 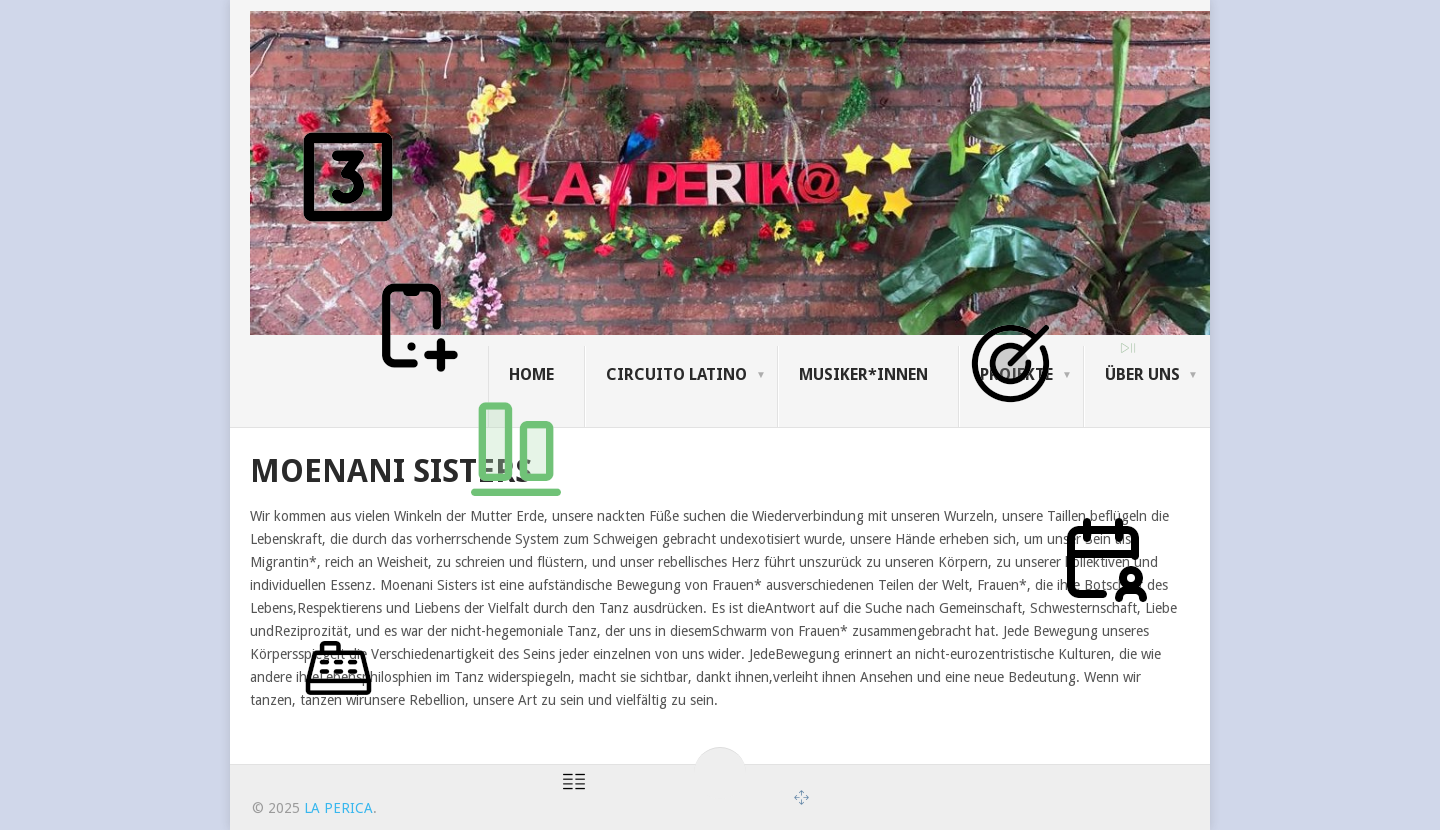 What do you see at coordinates (1103, 558) in the screenshot?
I see `view scheduled appointments with contacts` at bounding box center [1103, 558].